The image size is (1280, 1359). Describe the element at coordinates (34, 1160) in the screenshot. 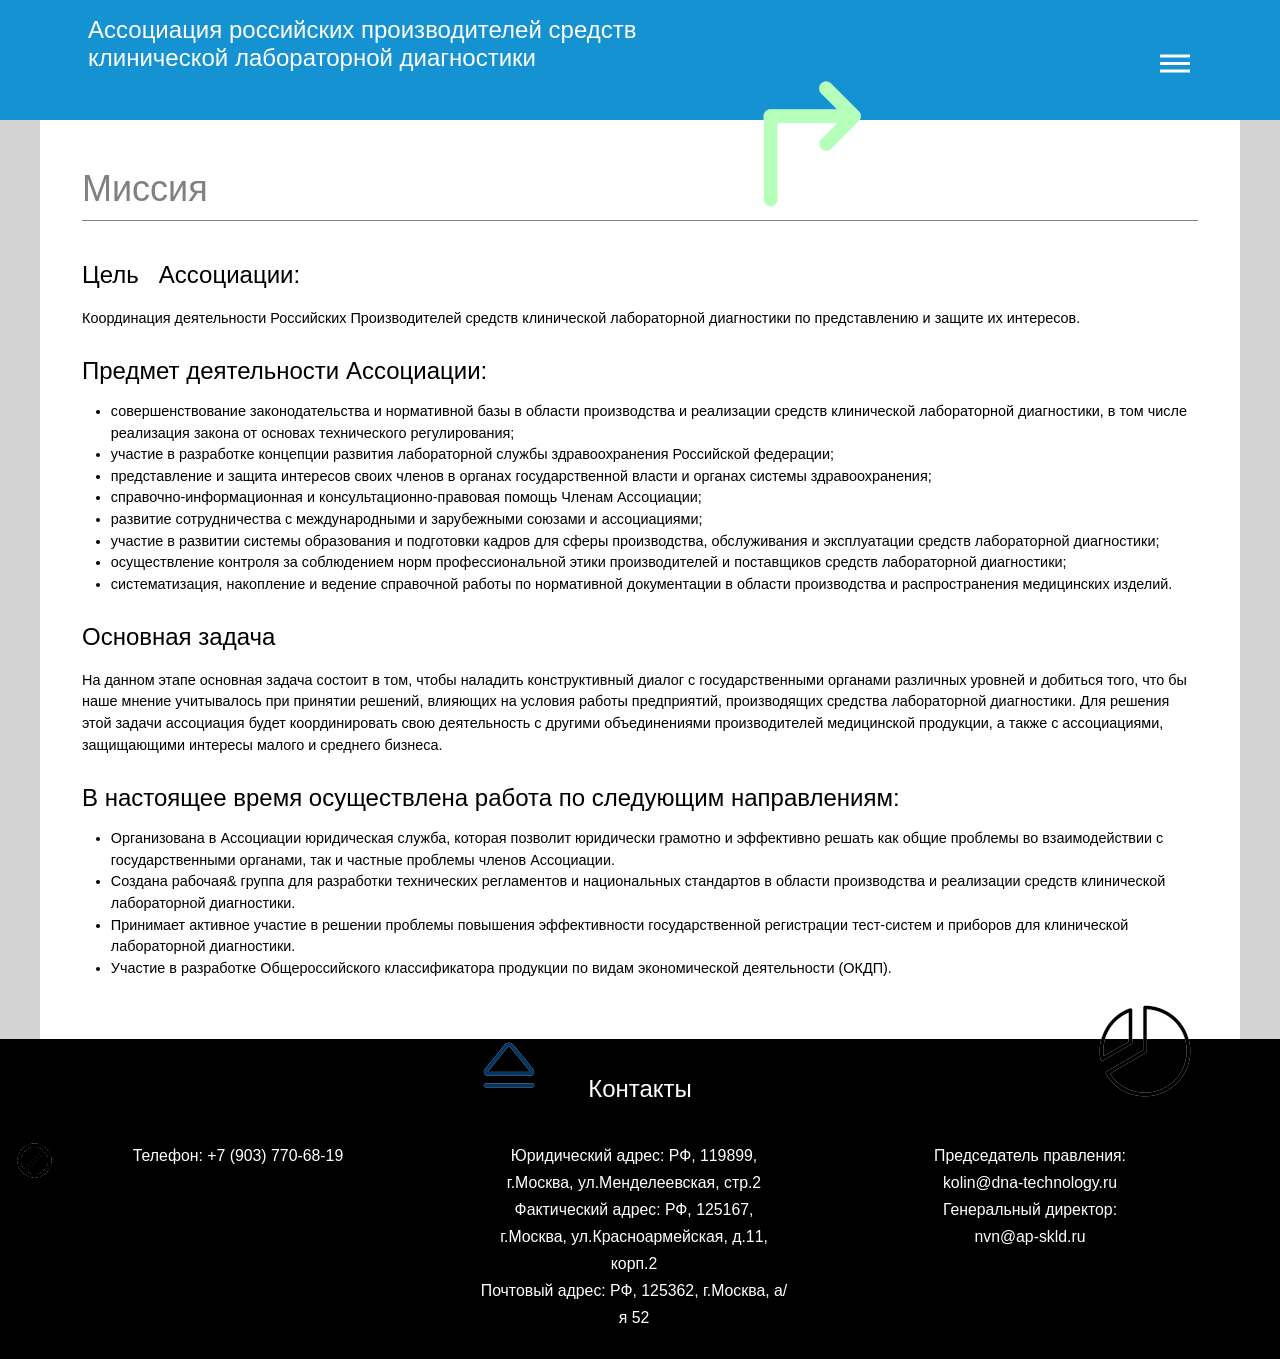

I see `indicates a blocked or prohibited action` at that location.